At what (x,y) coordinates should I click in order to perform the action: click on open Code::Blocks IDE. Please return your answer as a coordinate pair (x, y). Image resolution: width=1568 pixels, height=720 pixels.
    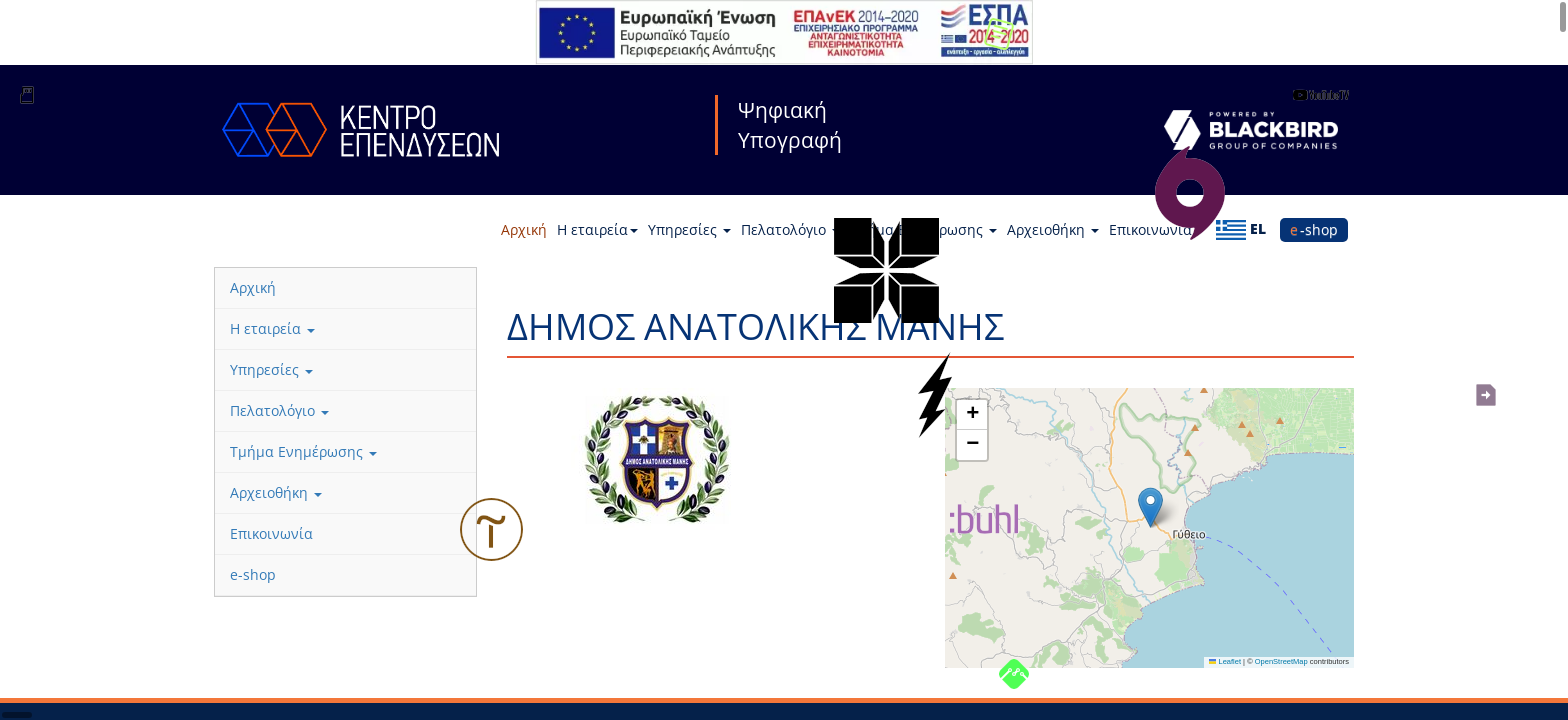
    Looking at the image, I should click on (886, 270).